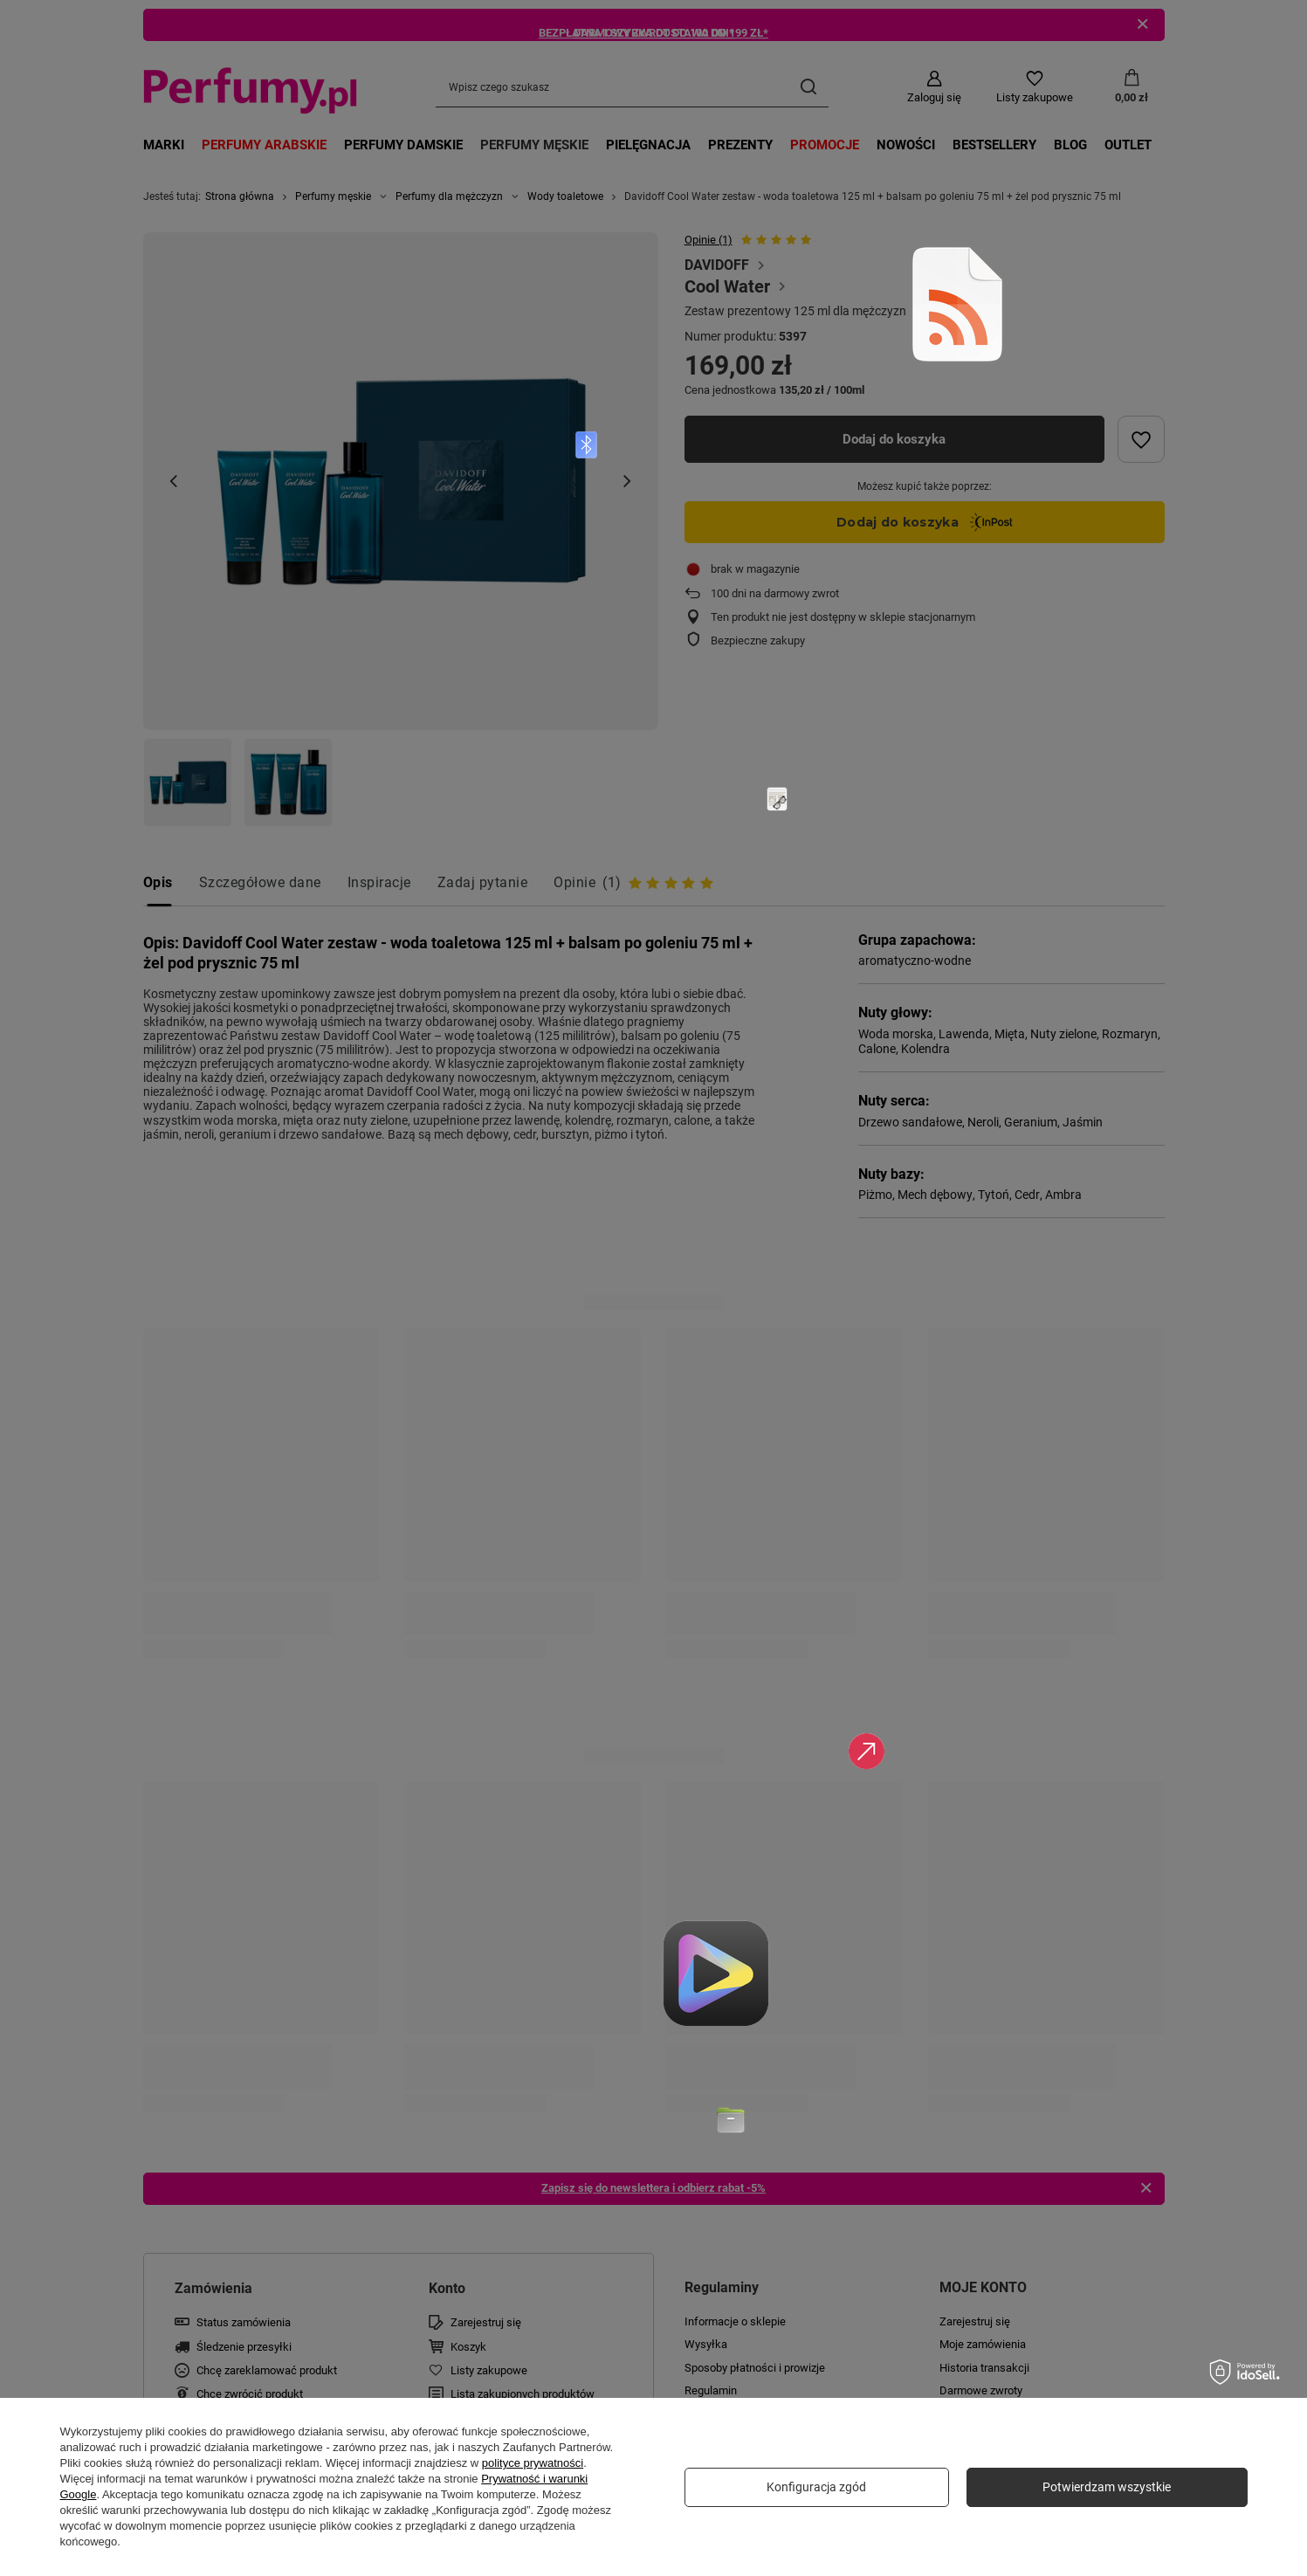 The width and height of the screenshot is (1307, 2576). Describe the element at coordinates (777, 799) in the screenshot. I see `open office or productivity applications` at that location.